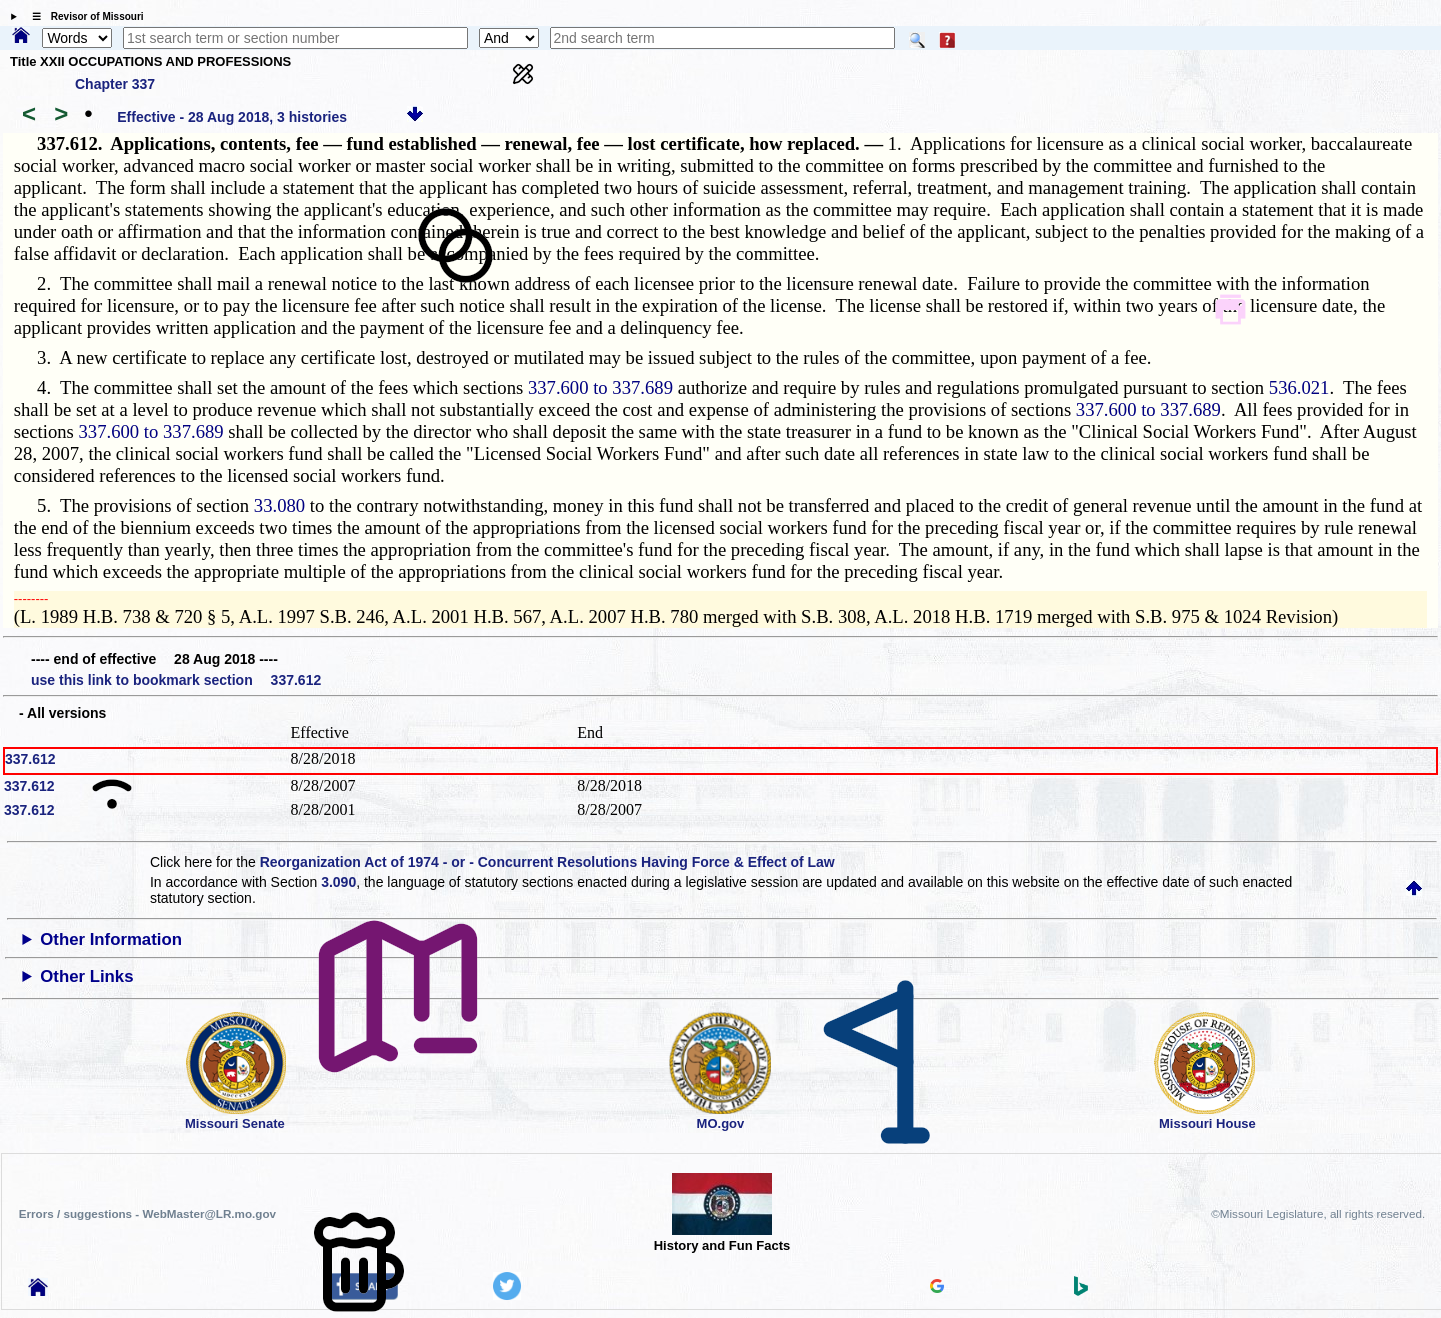  I want to click on browse nearby bars or breweries, so click(359, 1262).